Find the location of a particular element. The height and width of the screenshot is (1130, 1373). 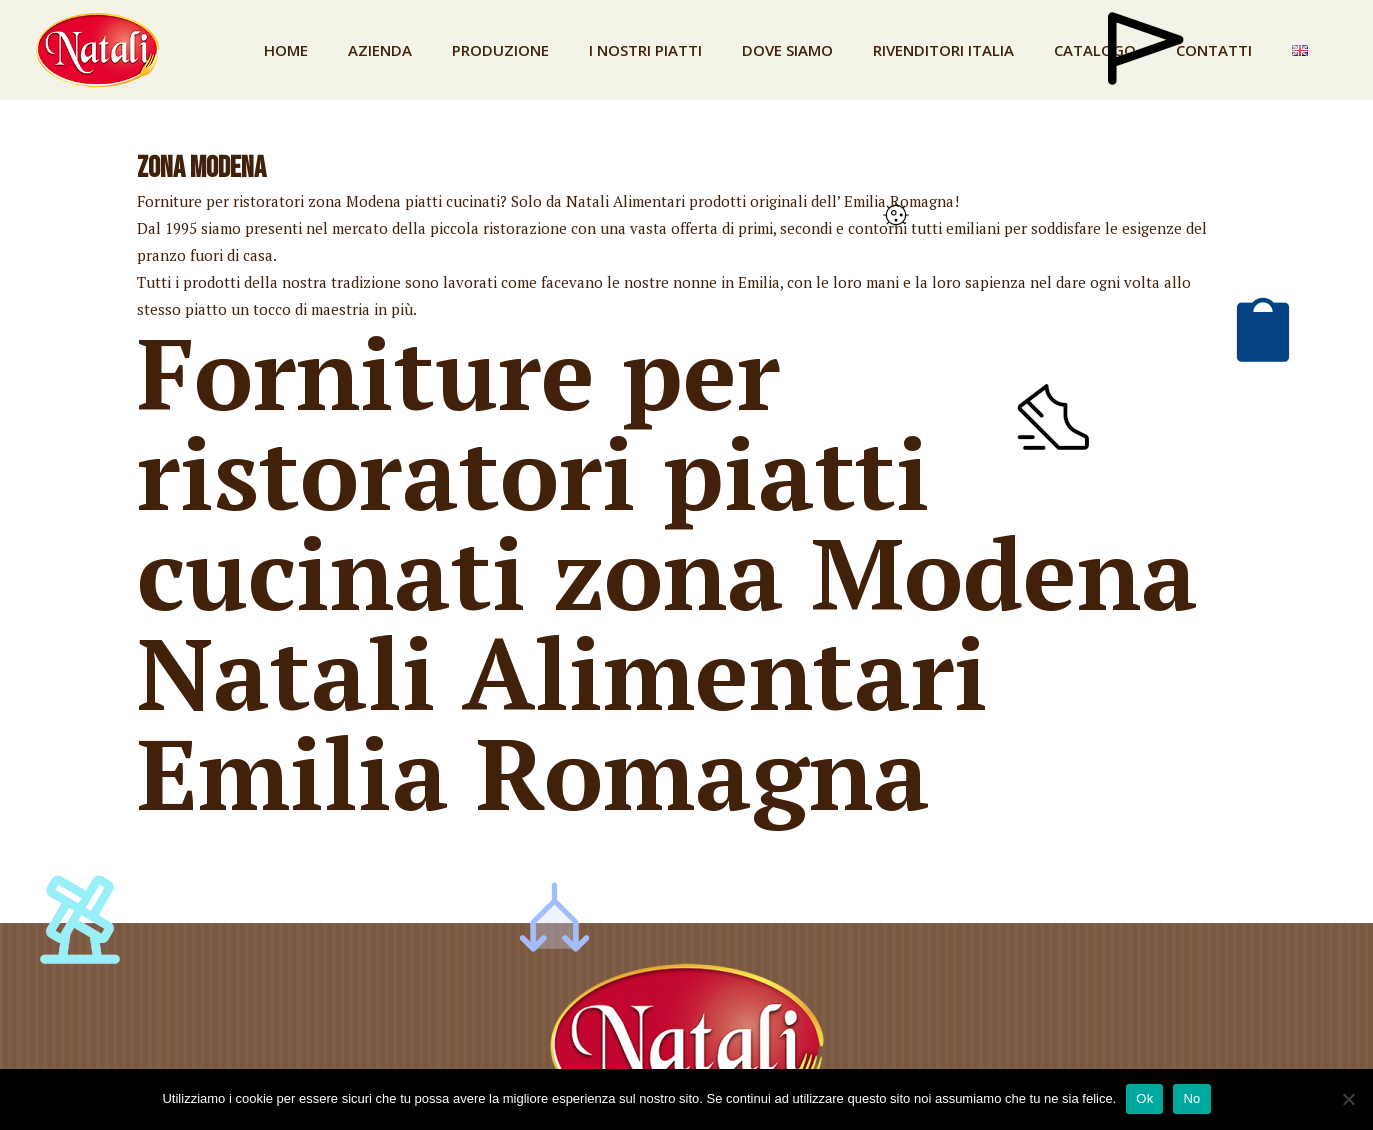

indicates virus or malware detected is located at coordinates (896, 215).